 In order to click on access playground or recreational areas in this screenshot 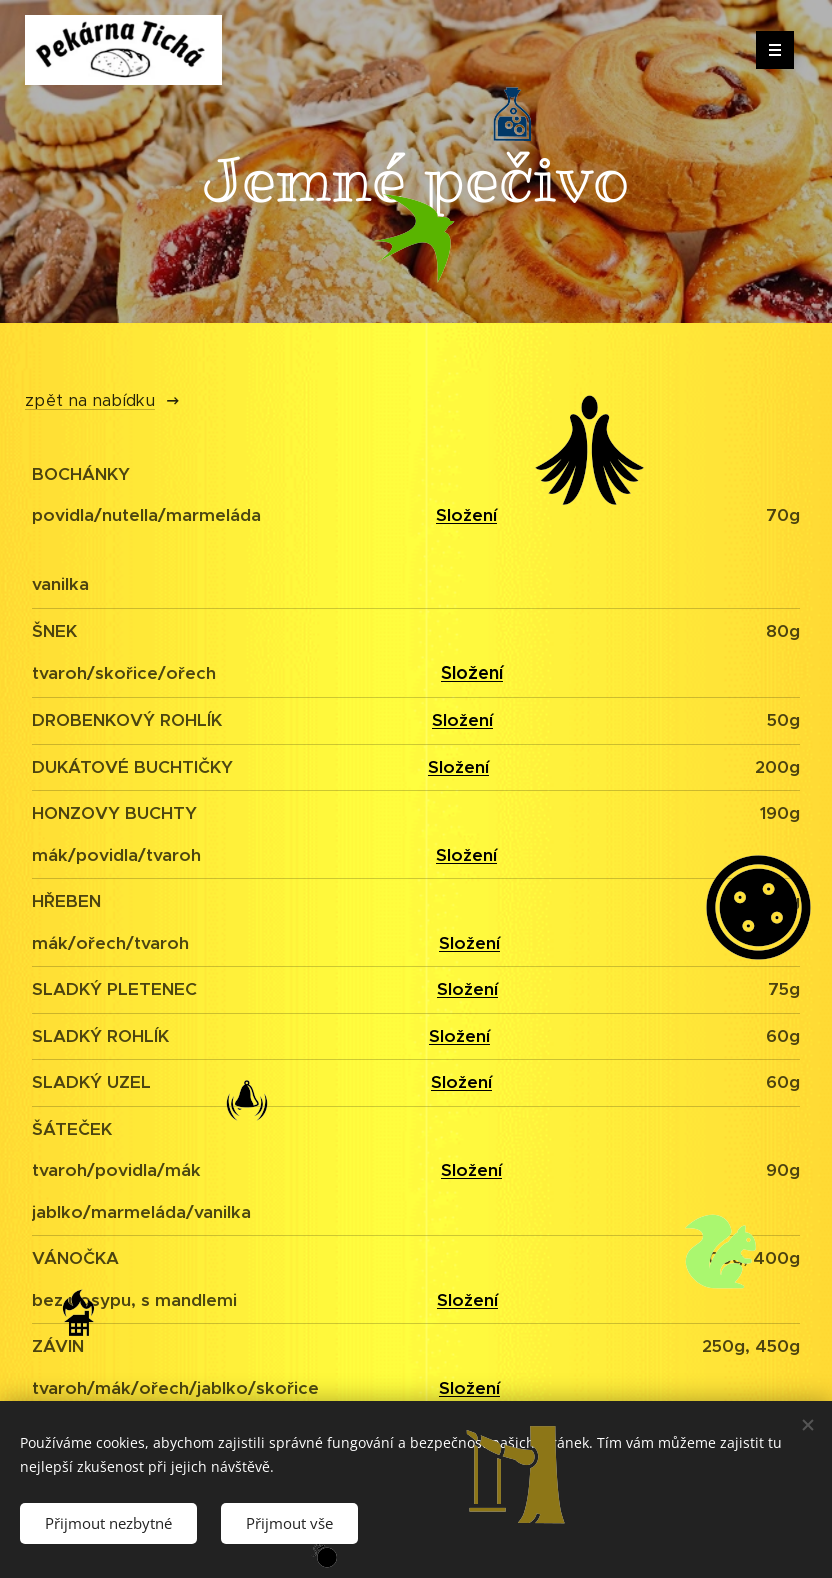, I will do `click(515, 1474)`.